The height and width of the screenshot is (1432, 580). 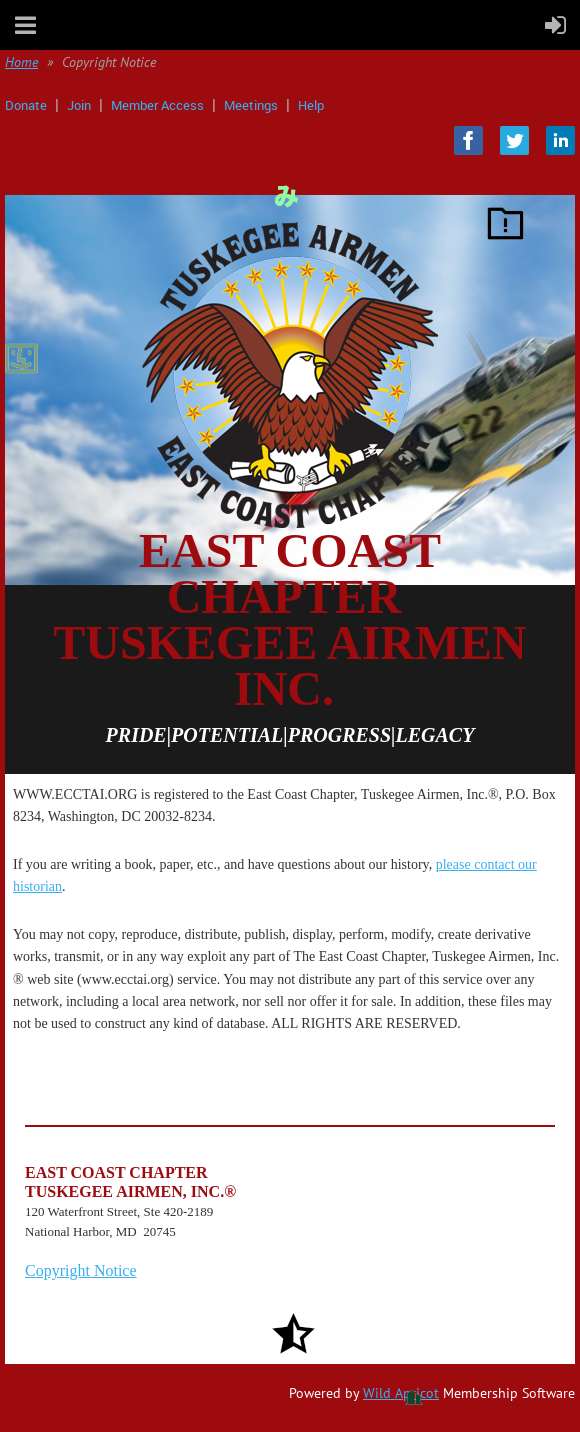 I want to click on view company or business profile, so click(x=414, y=1398).